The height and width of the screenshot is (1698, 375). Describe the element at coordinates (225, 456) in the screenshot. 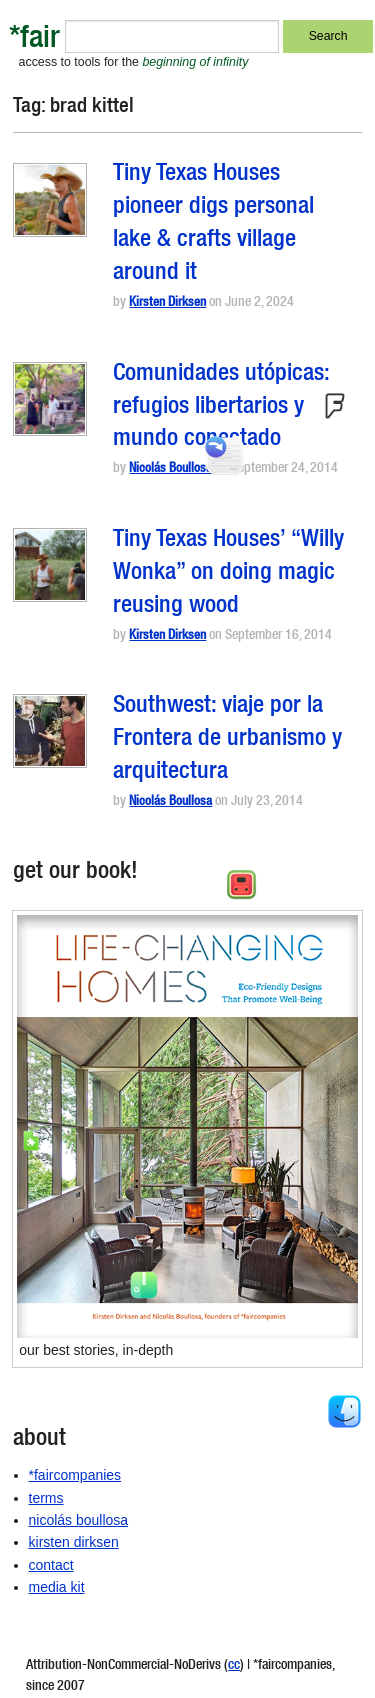

I see `open quickchar character picker app` at that location.